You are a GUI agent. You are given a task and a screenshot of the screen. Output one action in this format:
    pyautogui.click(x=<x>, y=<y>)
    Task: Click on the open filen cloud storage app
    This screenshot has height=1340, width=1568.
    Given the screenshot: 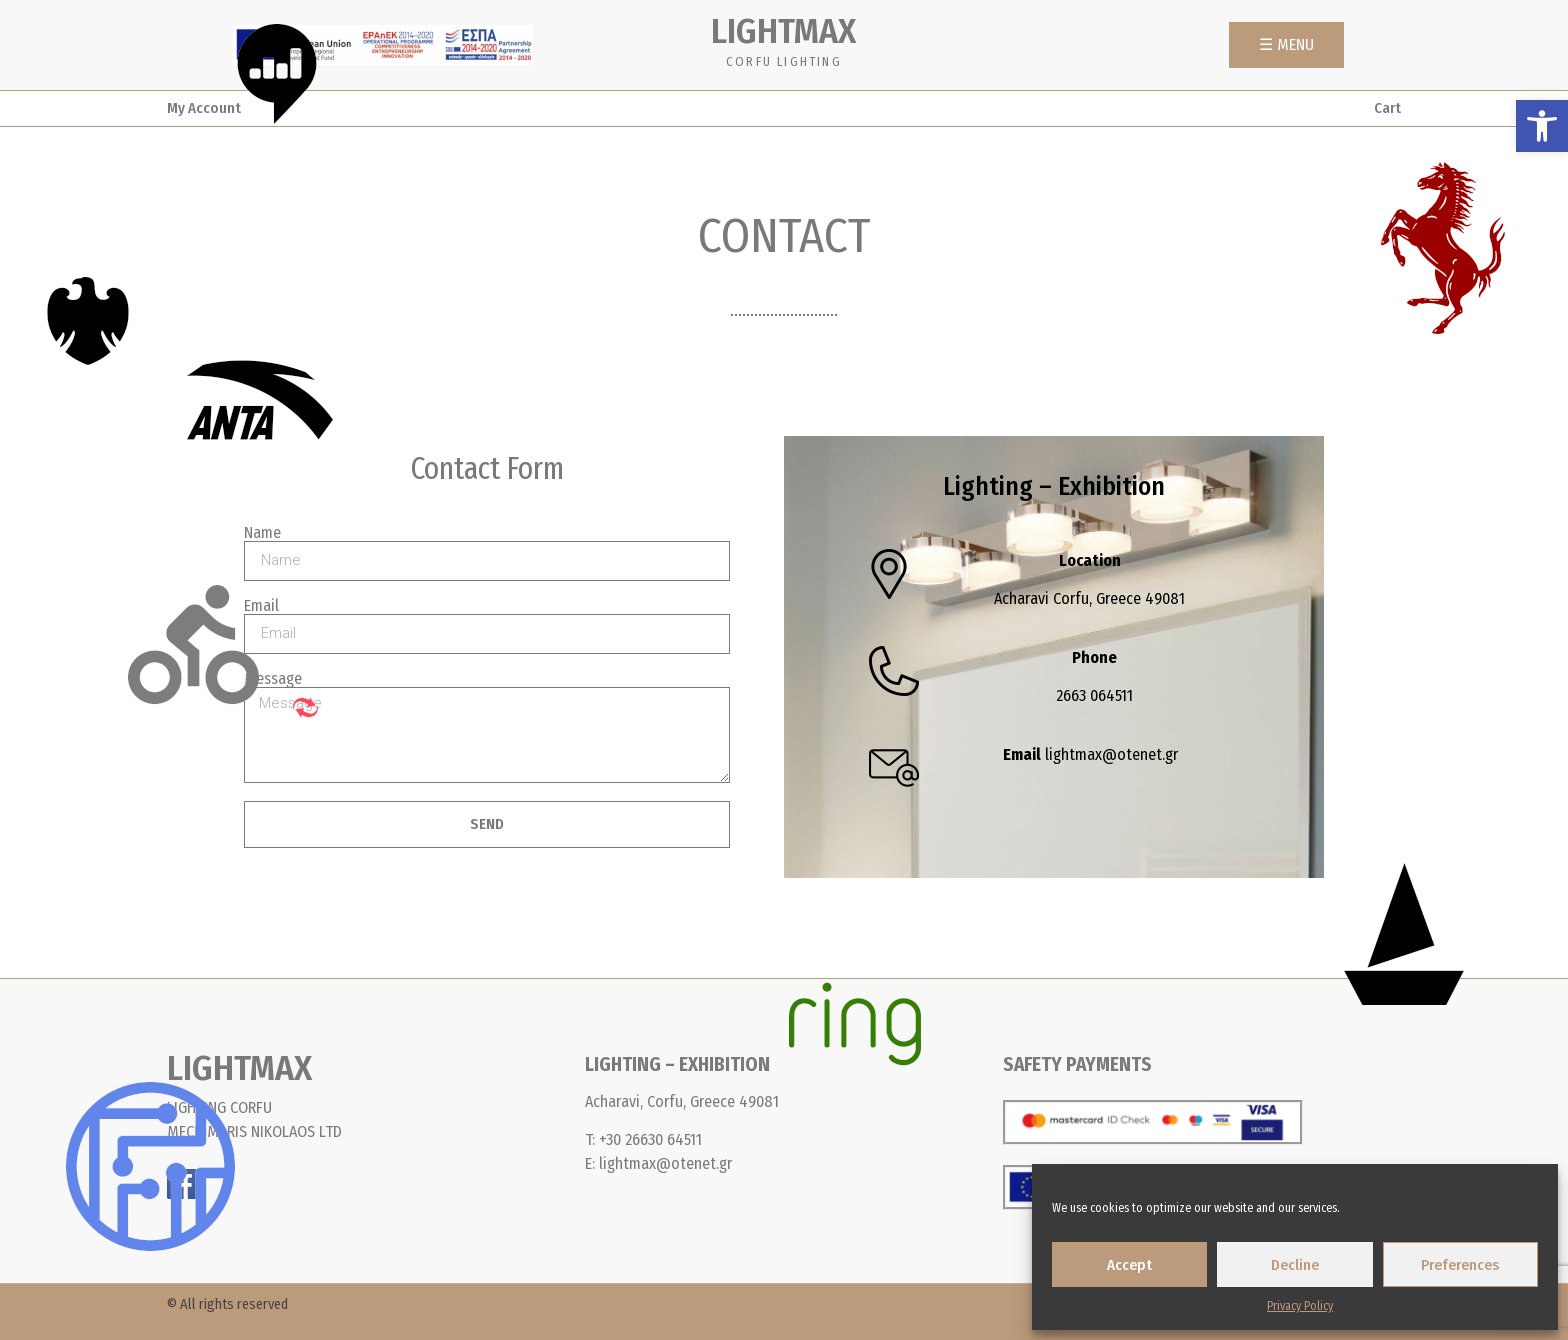 What is the action you would take?
    pyautogui.click(x=150, y=1166)
    